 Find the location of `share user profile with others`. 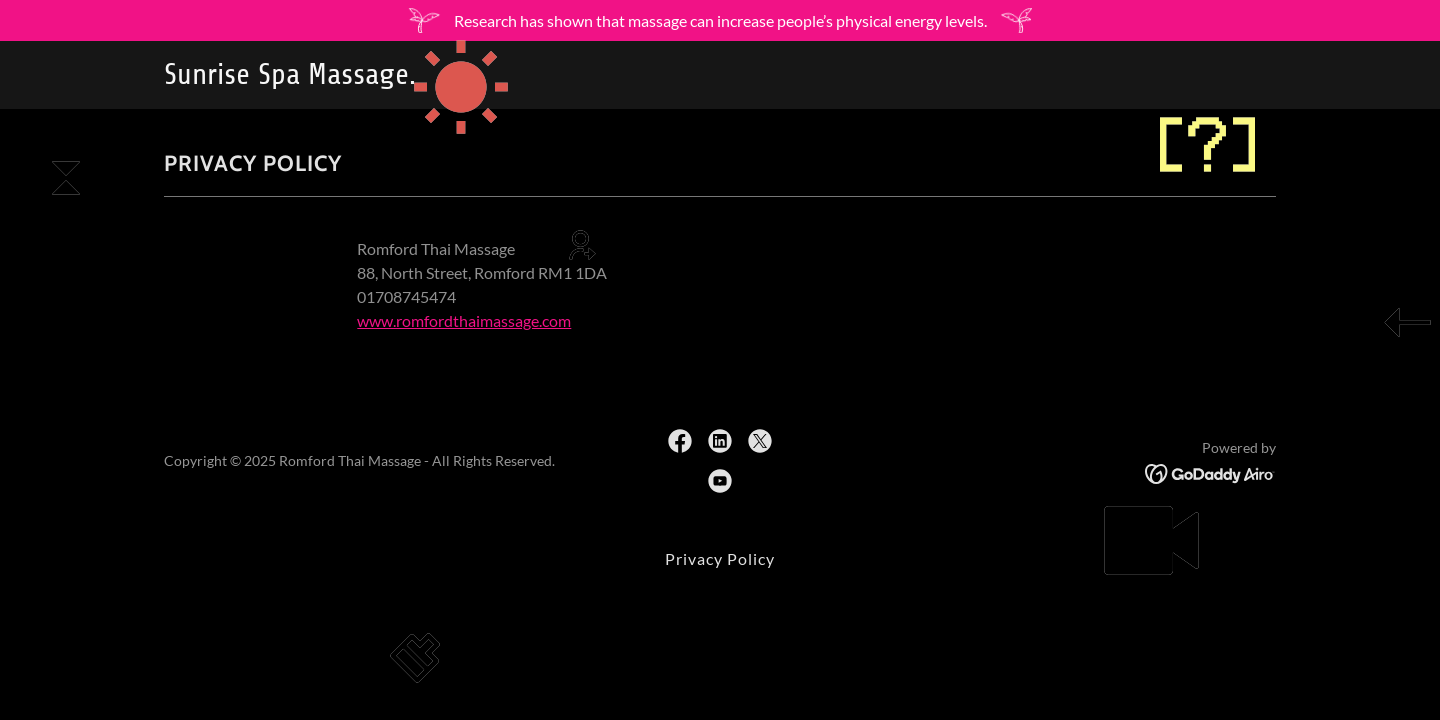

share user profile with others is located at coordinates (580, 245).